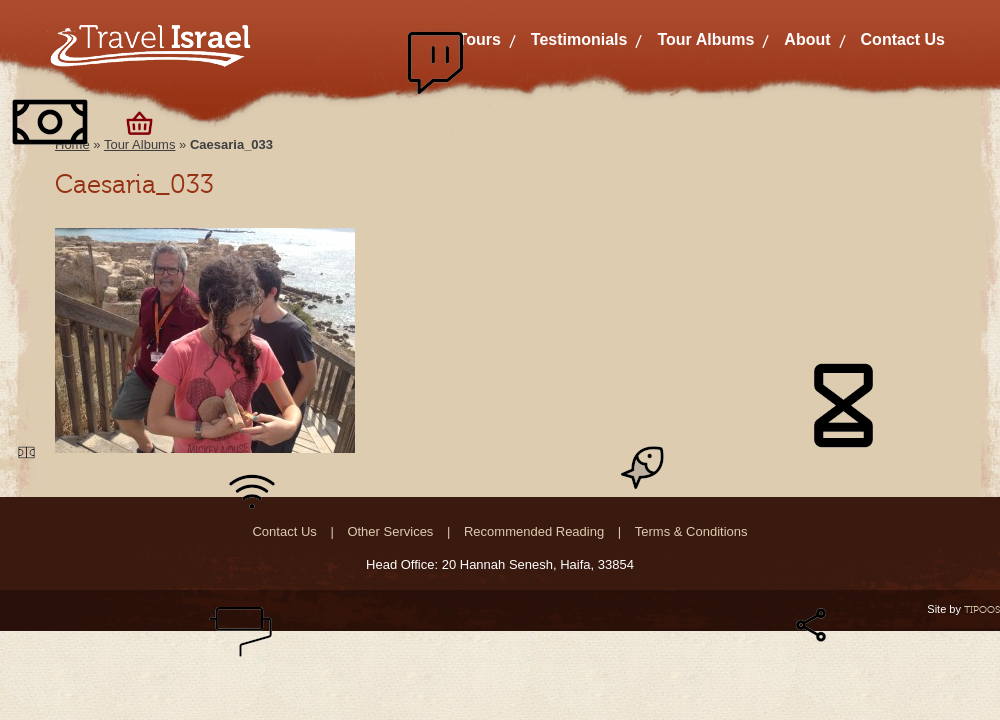 This screenshot has height=720, width=1000. I want to click on indicates strong wifi connection, so click(252, 491).